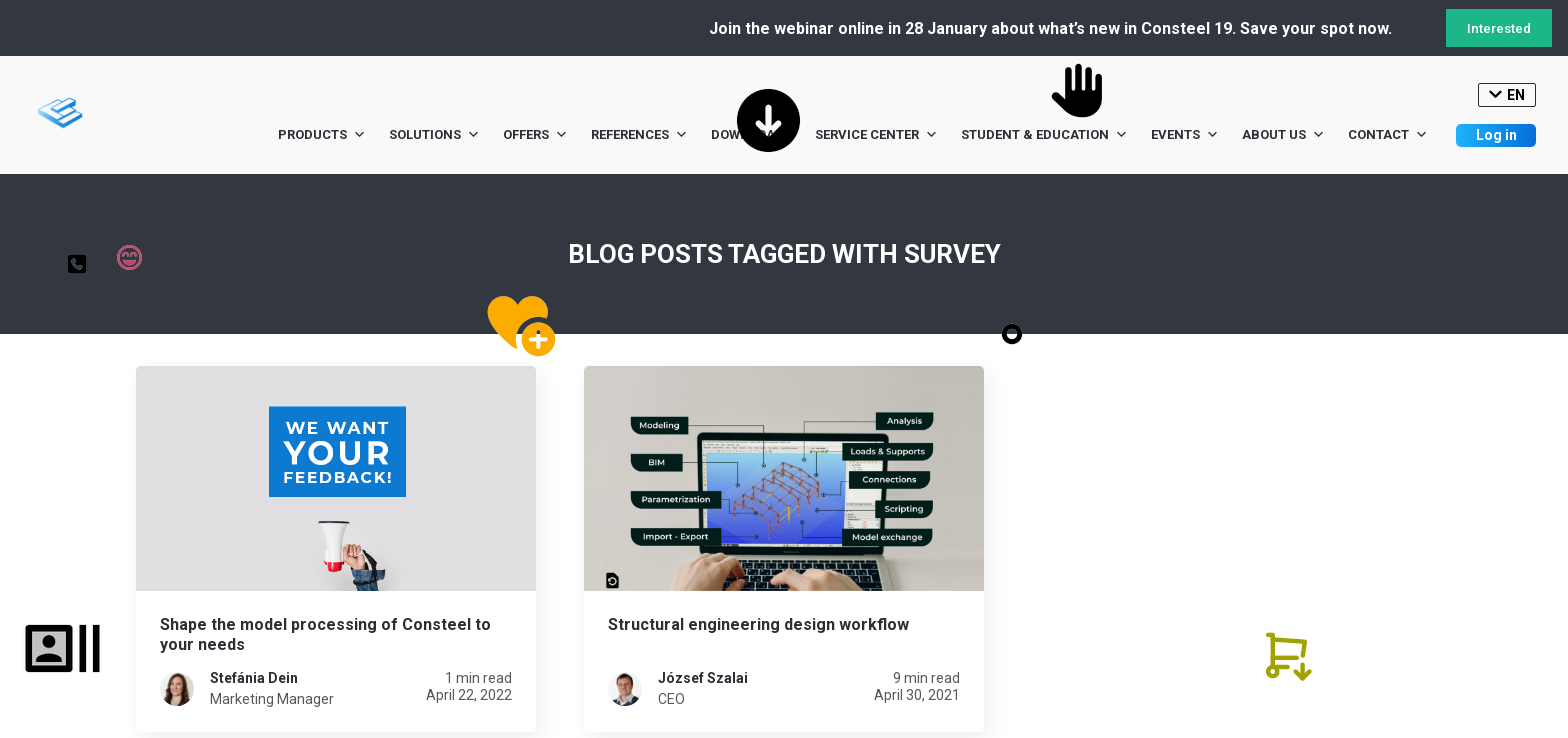 This screenshot has width=1568, height=738. Describe the element at coordinates (612, 580) in the screenshot. I see `restore a previous version of a document` at that location.